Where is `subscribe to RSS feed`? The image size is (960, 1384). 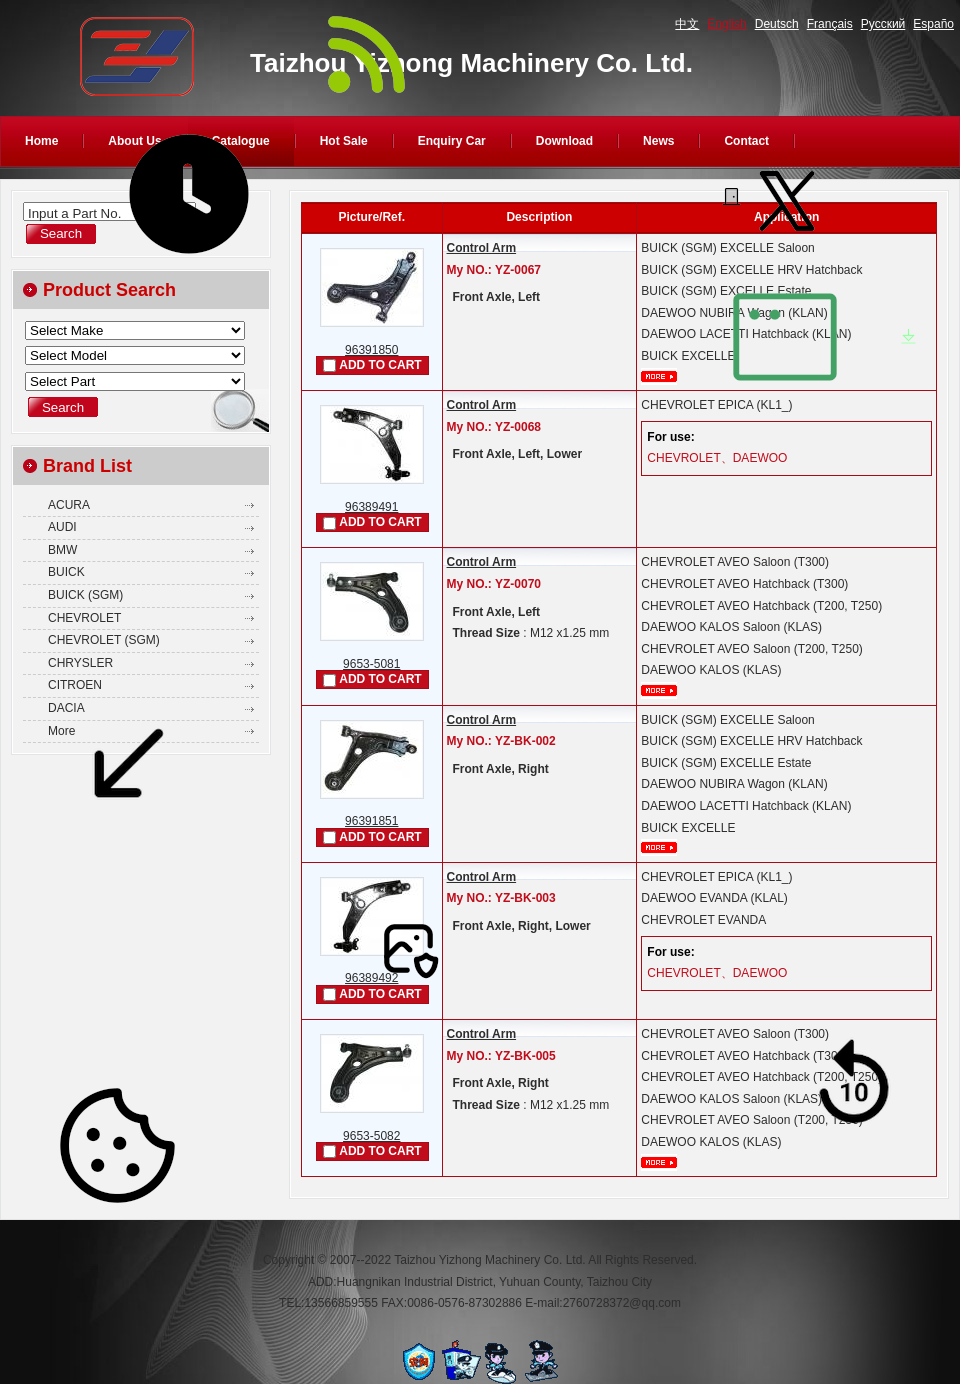 subscribe to RSS feed is located at coordinates (366, 54).